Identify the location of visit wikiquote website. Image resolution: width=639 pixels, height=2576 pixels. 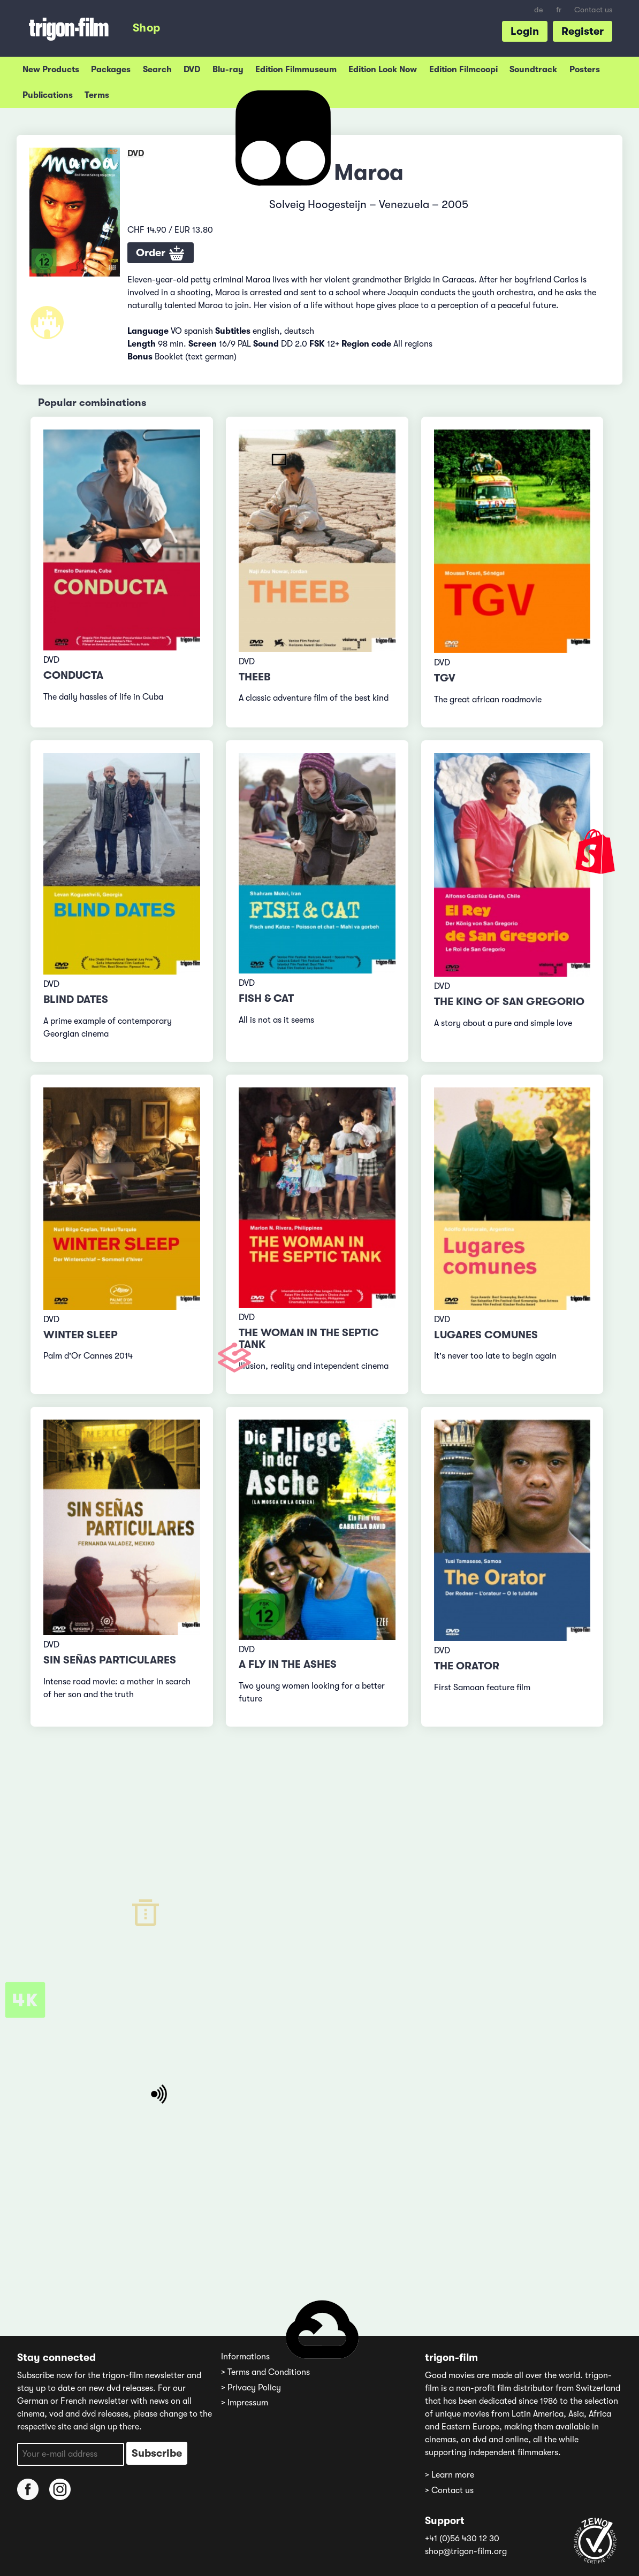
(159, 2094).